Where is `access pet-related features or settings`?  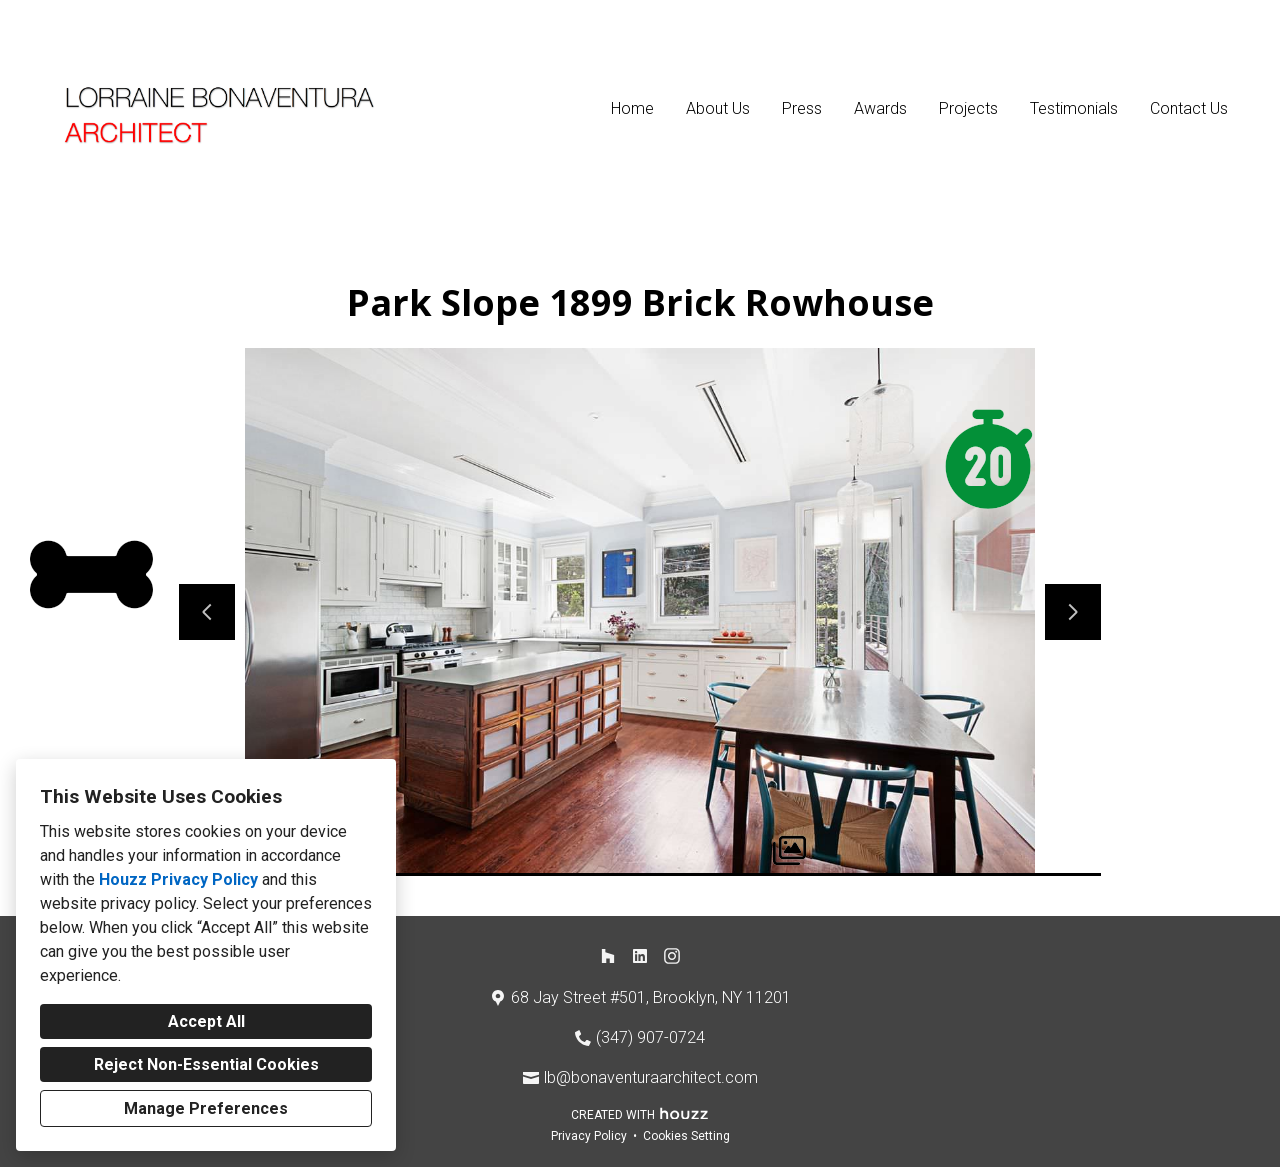 access pet-related features or settings is located at coordinates (91, 574).